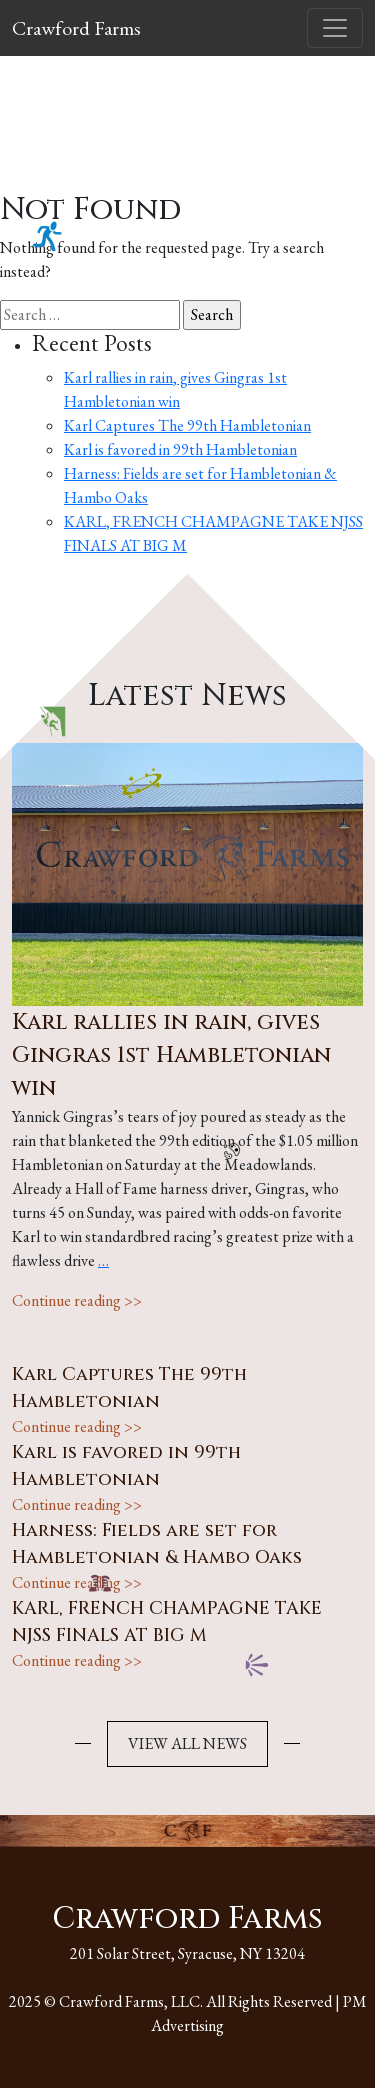 Image resolution: width=375 pixels, height=2088 pixels. I want to click on indicates a splash effect or impact animation, so click(257, 1665).